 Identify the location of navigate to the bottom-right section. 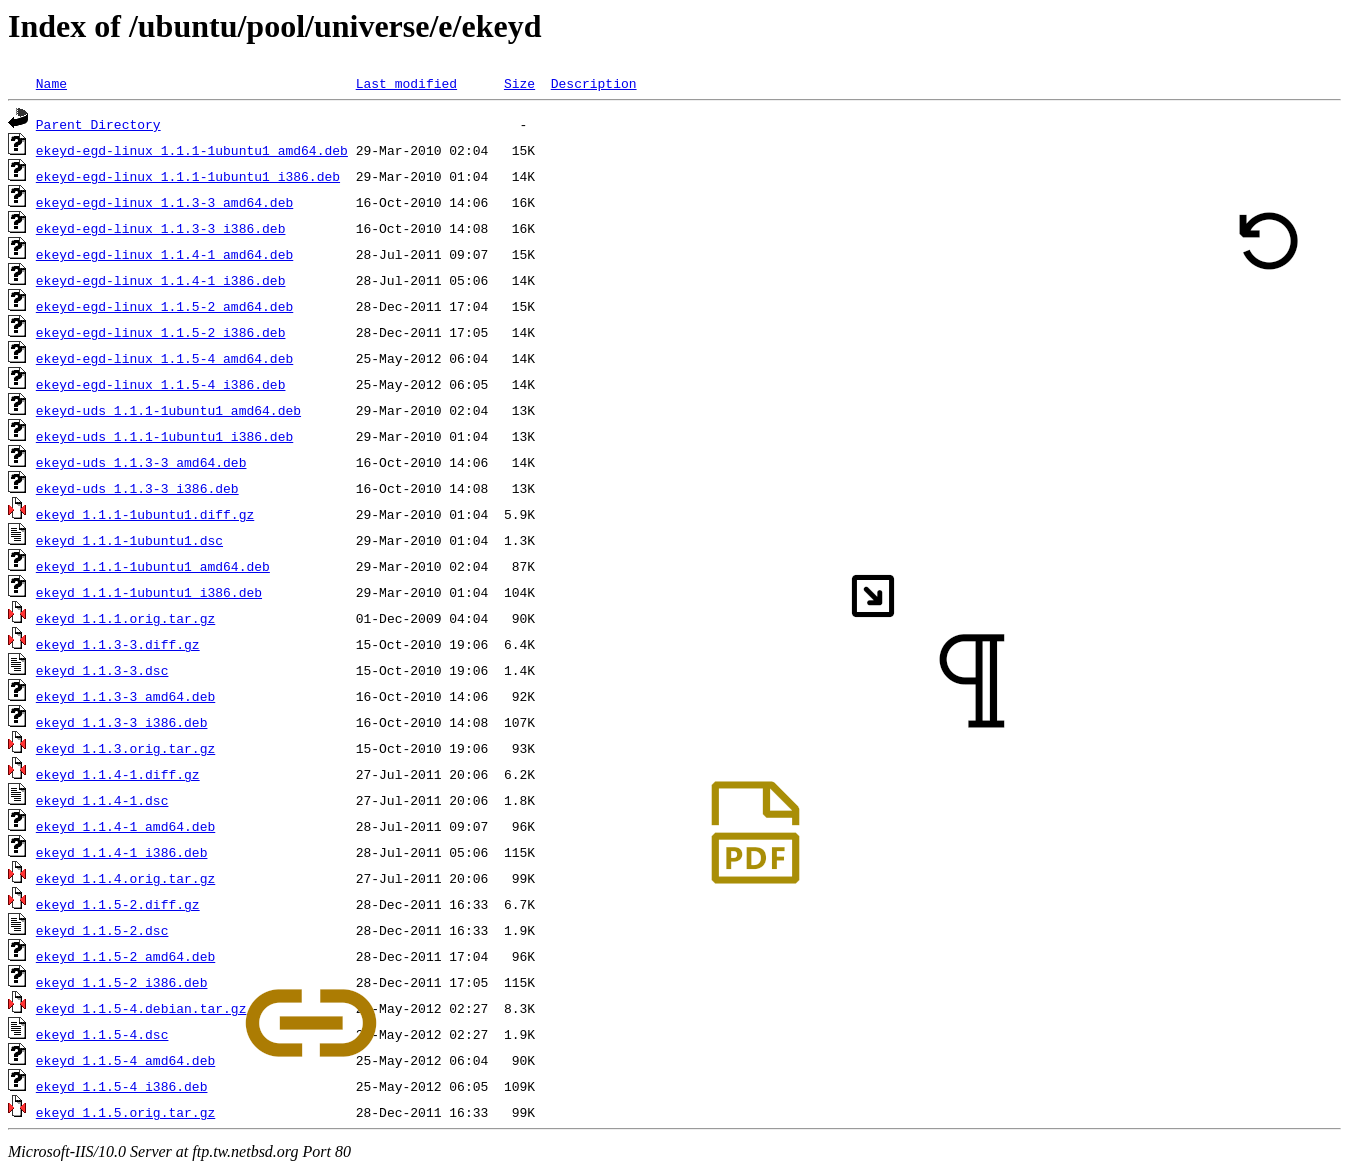
(873, 596).